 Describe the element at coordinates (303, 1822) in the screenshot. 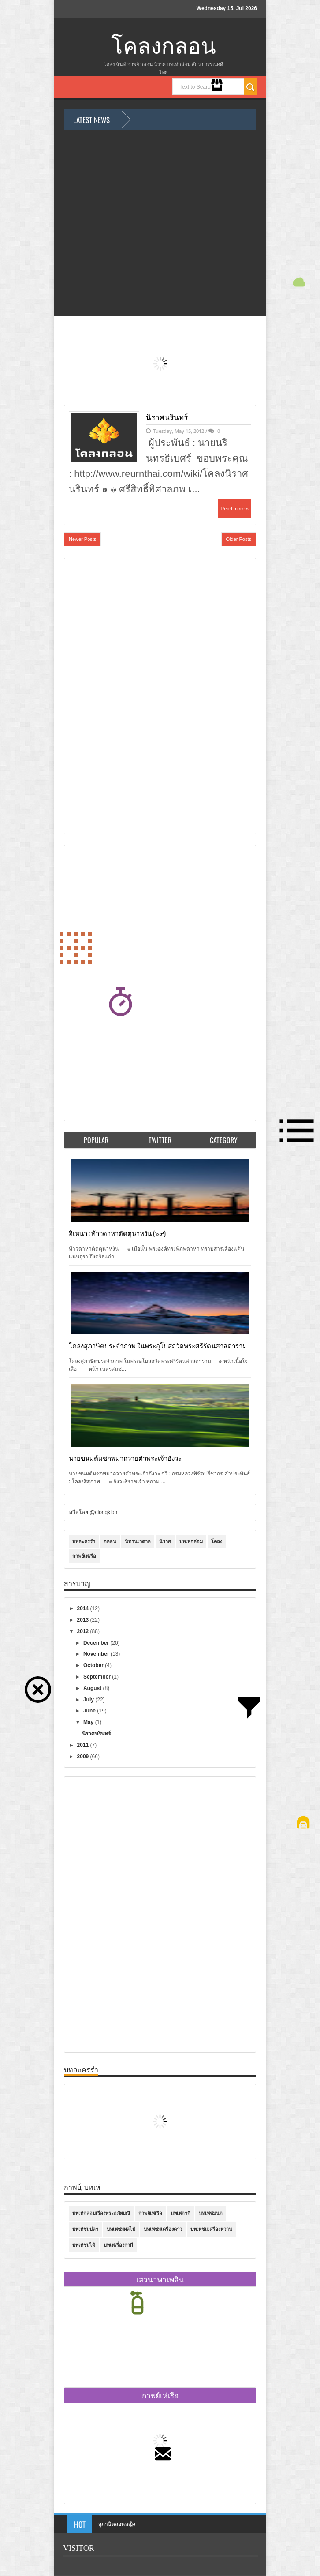

I see `indicates tunnel or underground passage ahead` at that location.